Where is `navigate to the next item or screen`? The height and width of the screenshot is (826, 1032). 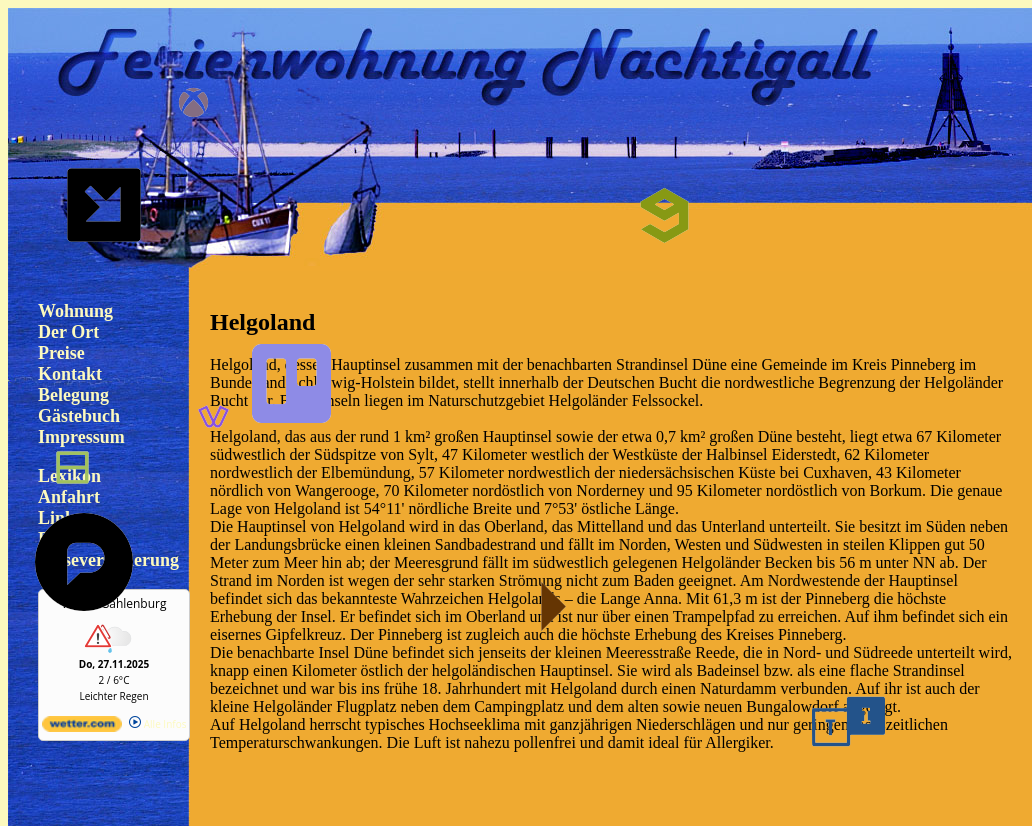 navigate to the next item or screen is located at coordinates (549, 606).